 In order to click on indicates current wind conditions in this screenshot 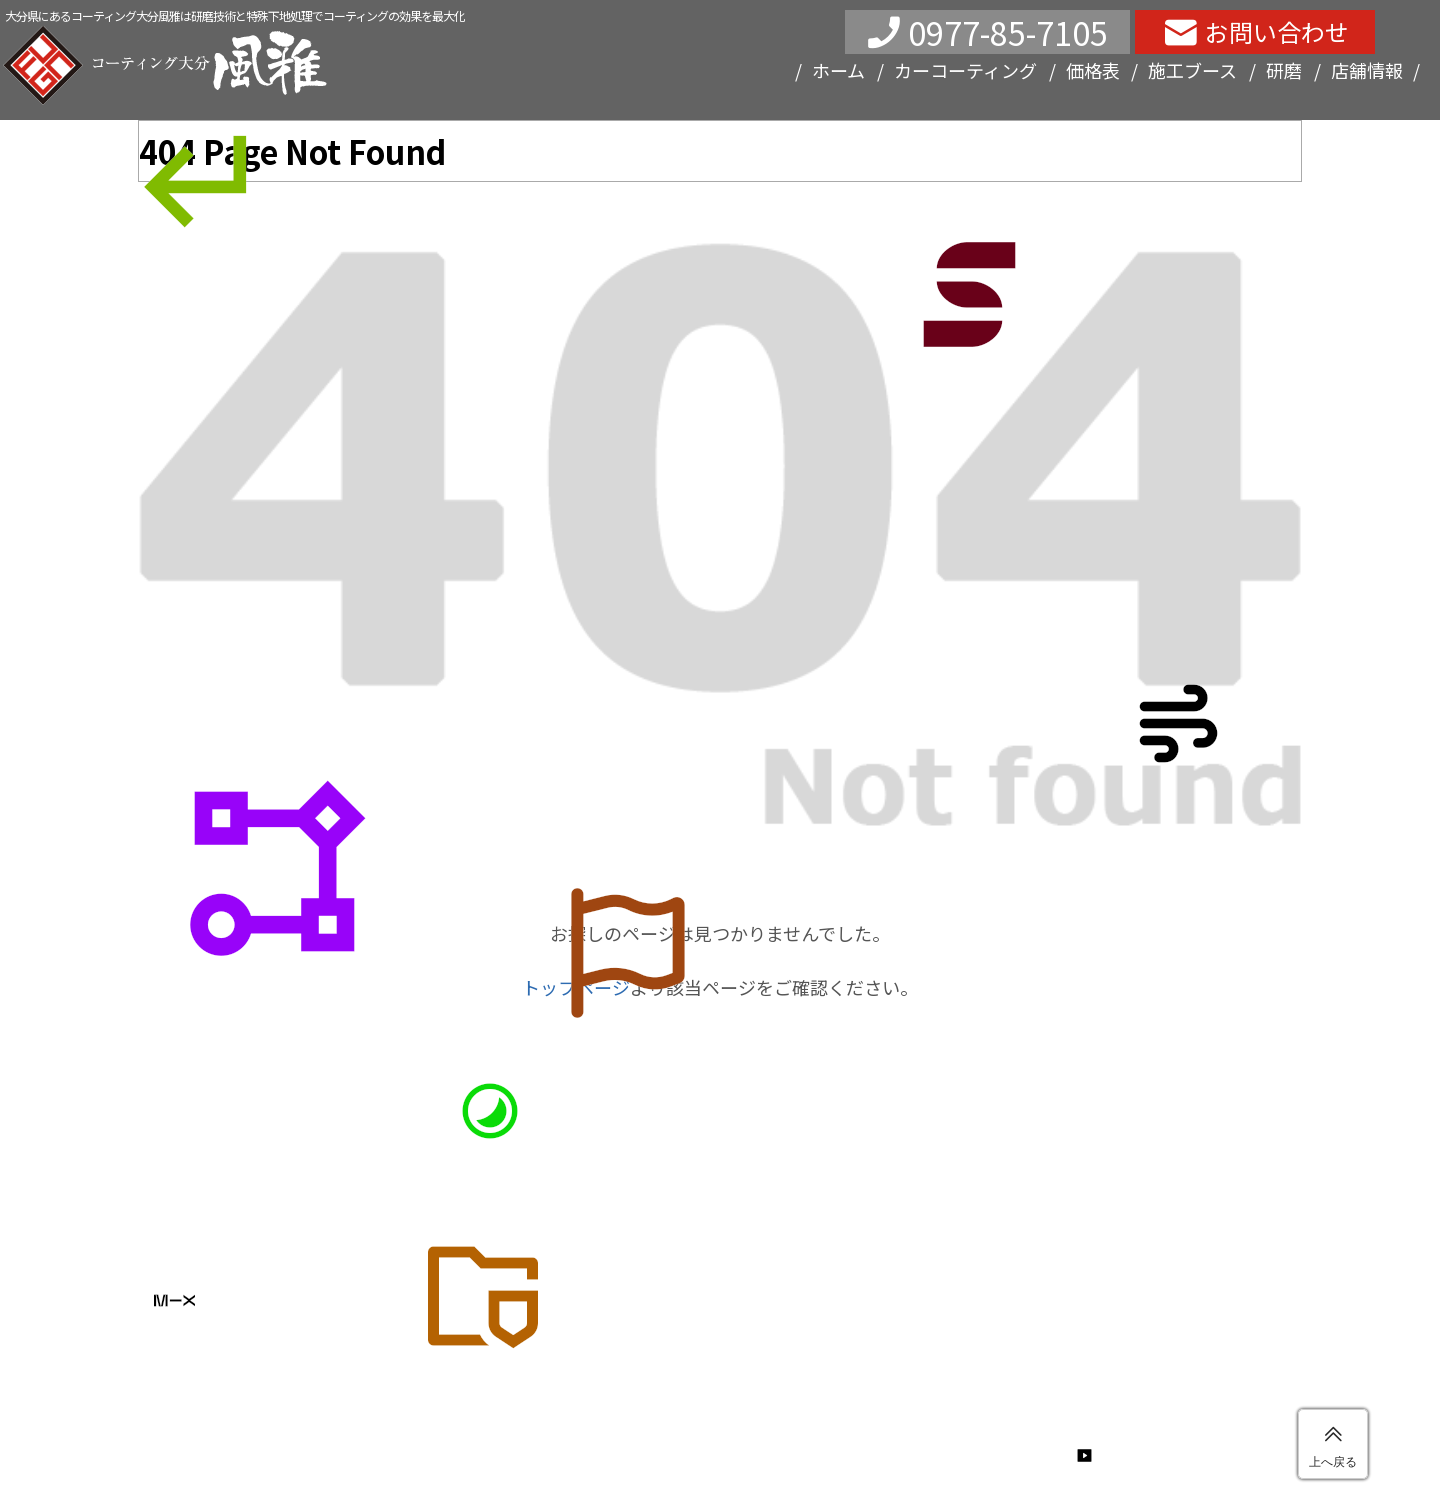, I will do `click(1178, 723)`.